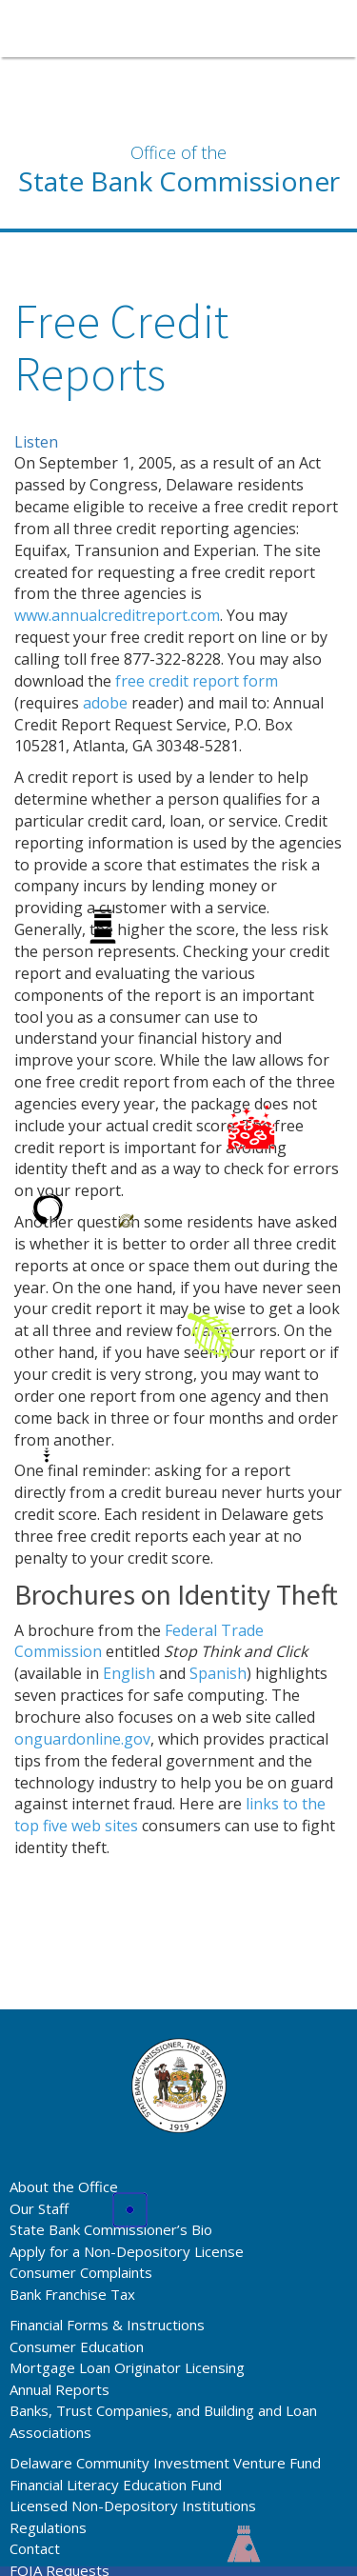  What do you see at coordinates (47, 1455) in the screenshot?
I see `pounce or quick attack action in a game` at bounding box center [47, 1455].